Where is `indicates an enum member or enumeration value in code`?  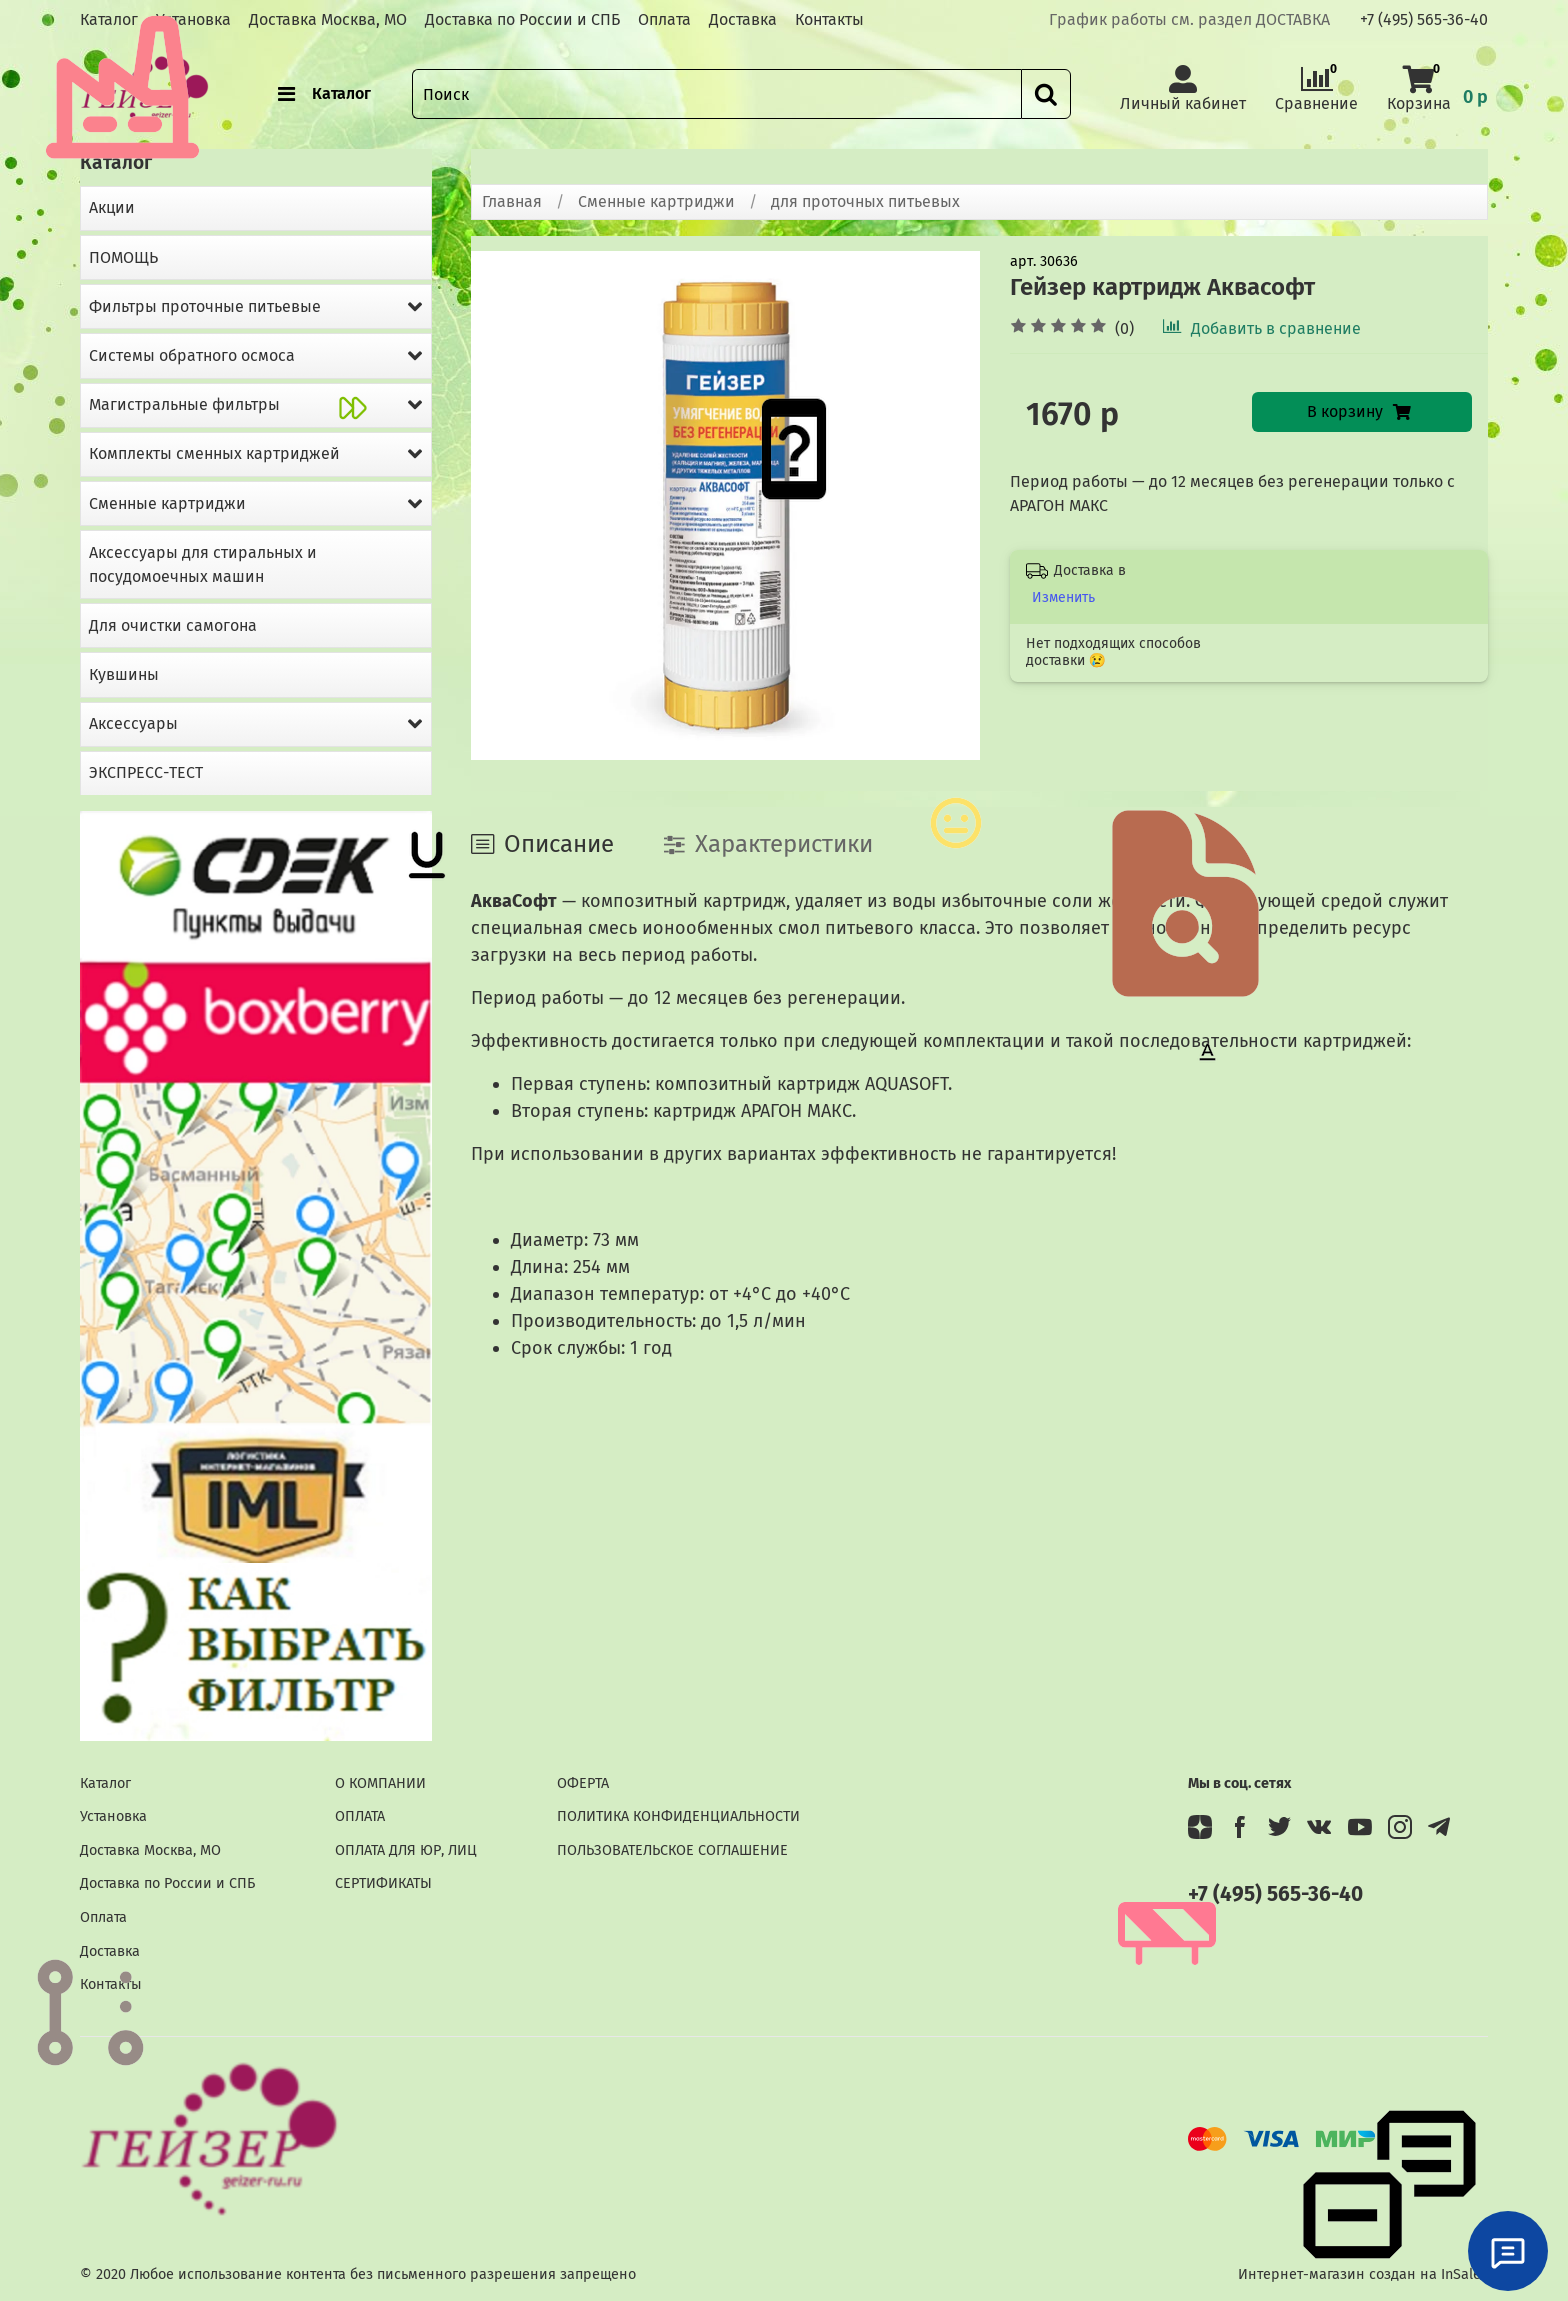
indicates an enum member or enumeration value in code is located at coordinates (1389, 2184).